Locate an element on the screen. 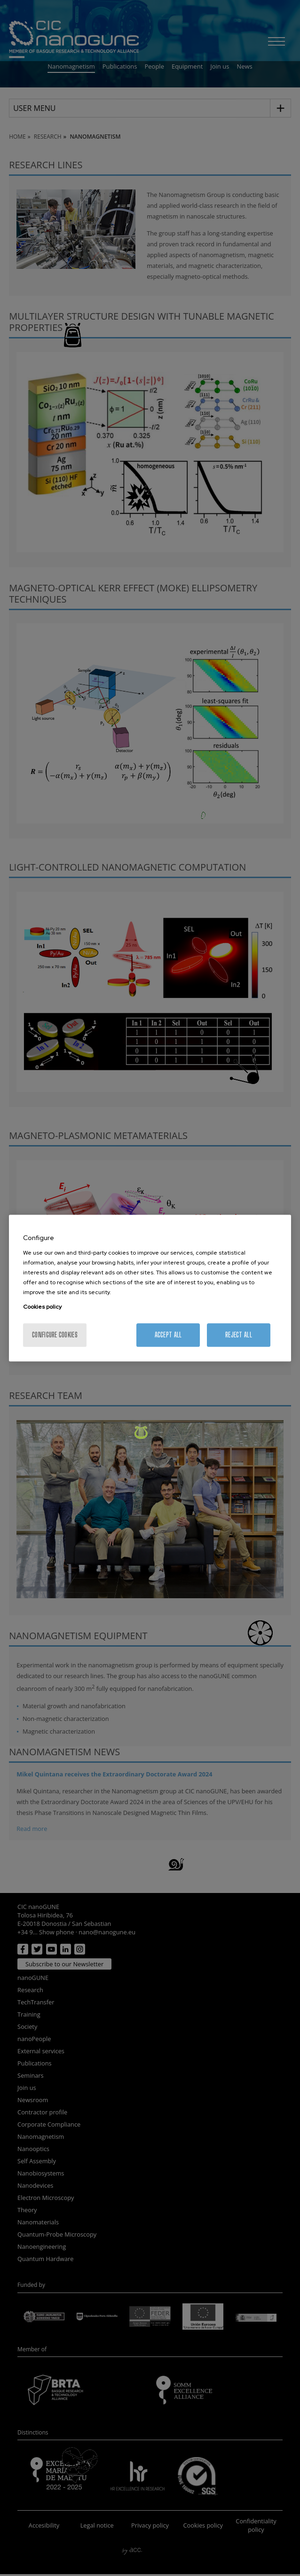  access school or education features is located at coordinates (72, 335).